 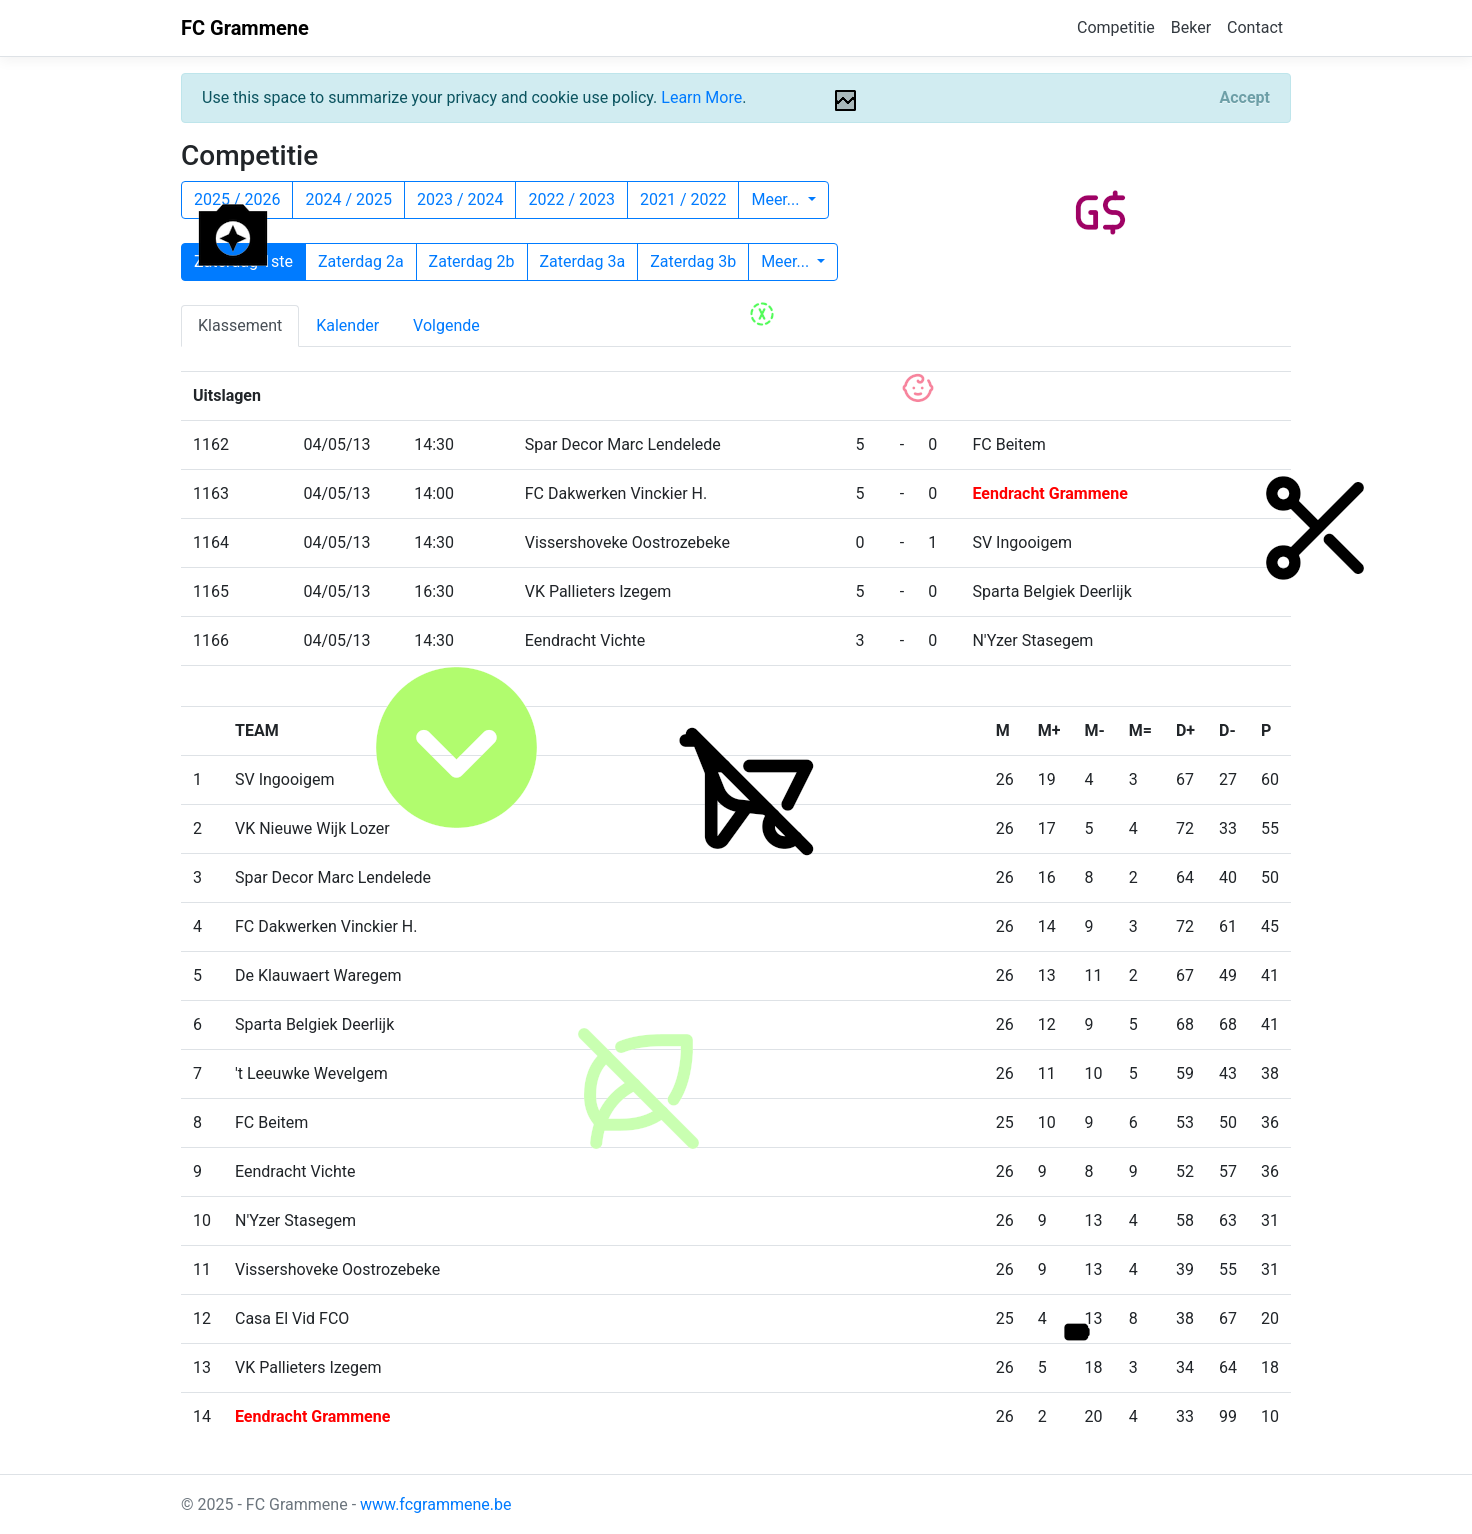 What do you see at coordinates (1077, 1332) in the screenshot?
I see `indicates current battery level` at bounding box center [1077, 1332].